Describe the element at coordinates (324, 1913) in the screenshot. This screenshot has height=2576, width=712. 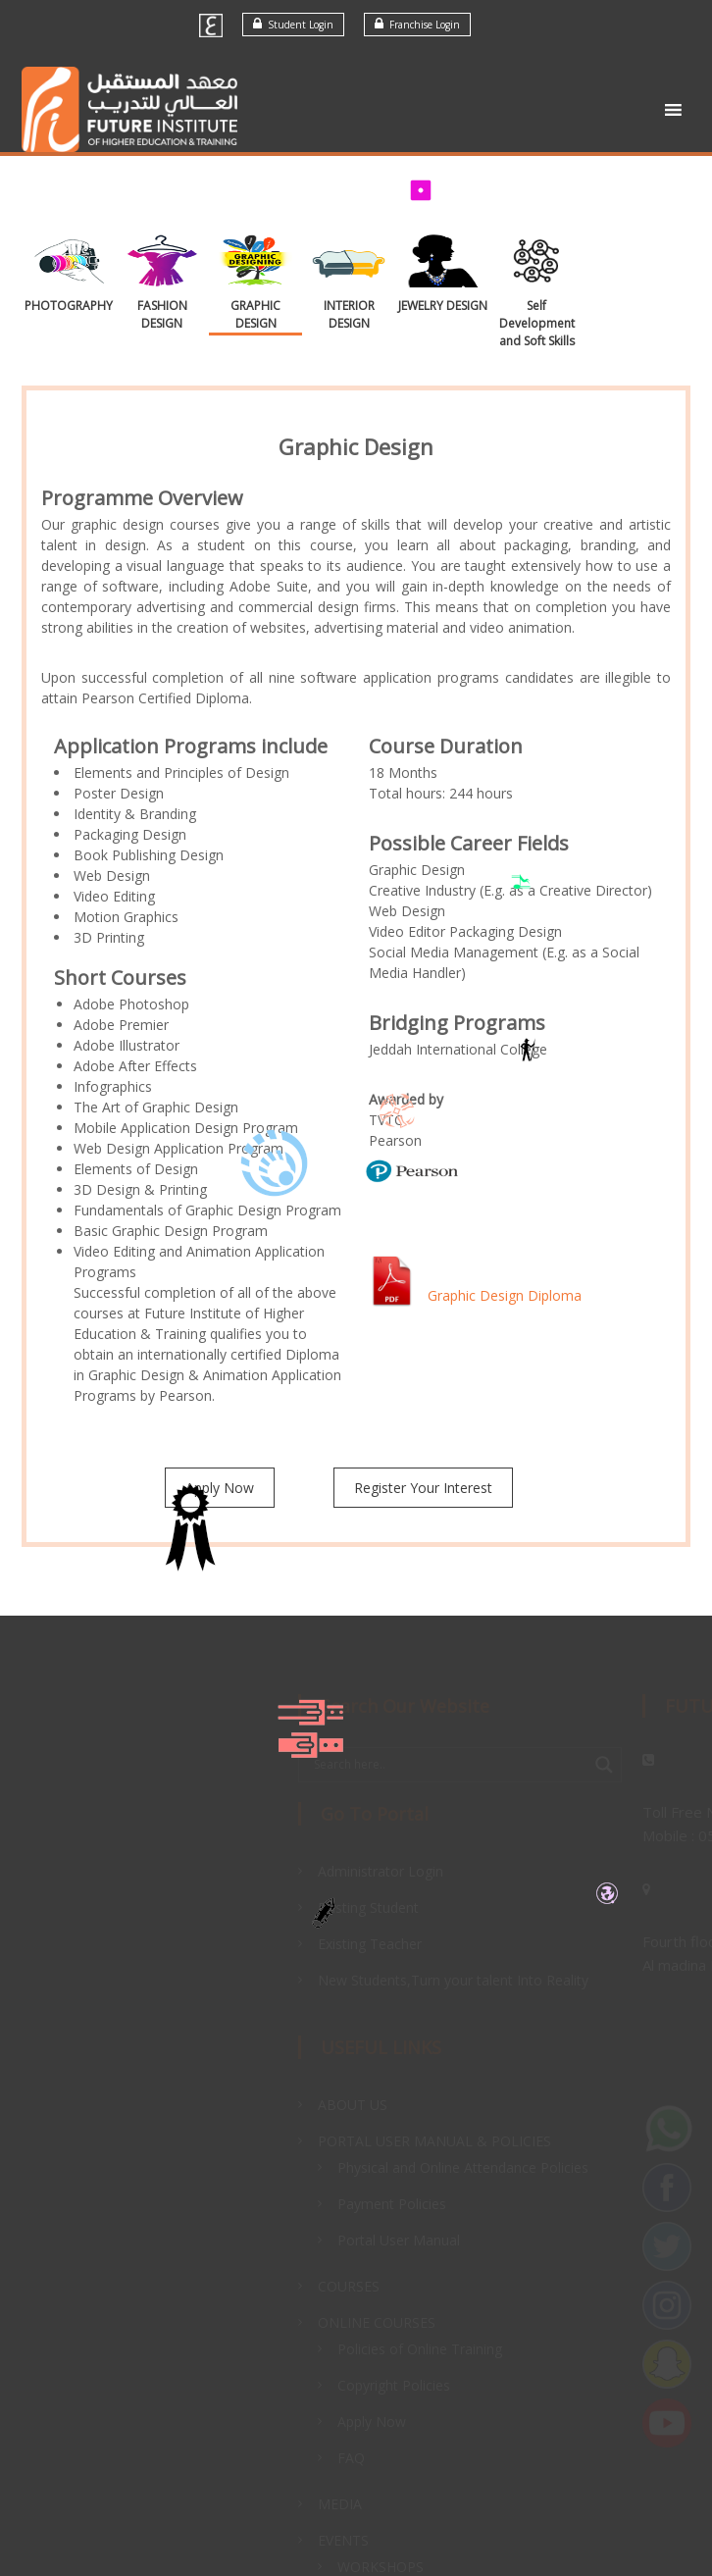
I see `equip arm armor or bracer item` at that location.